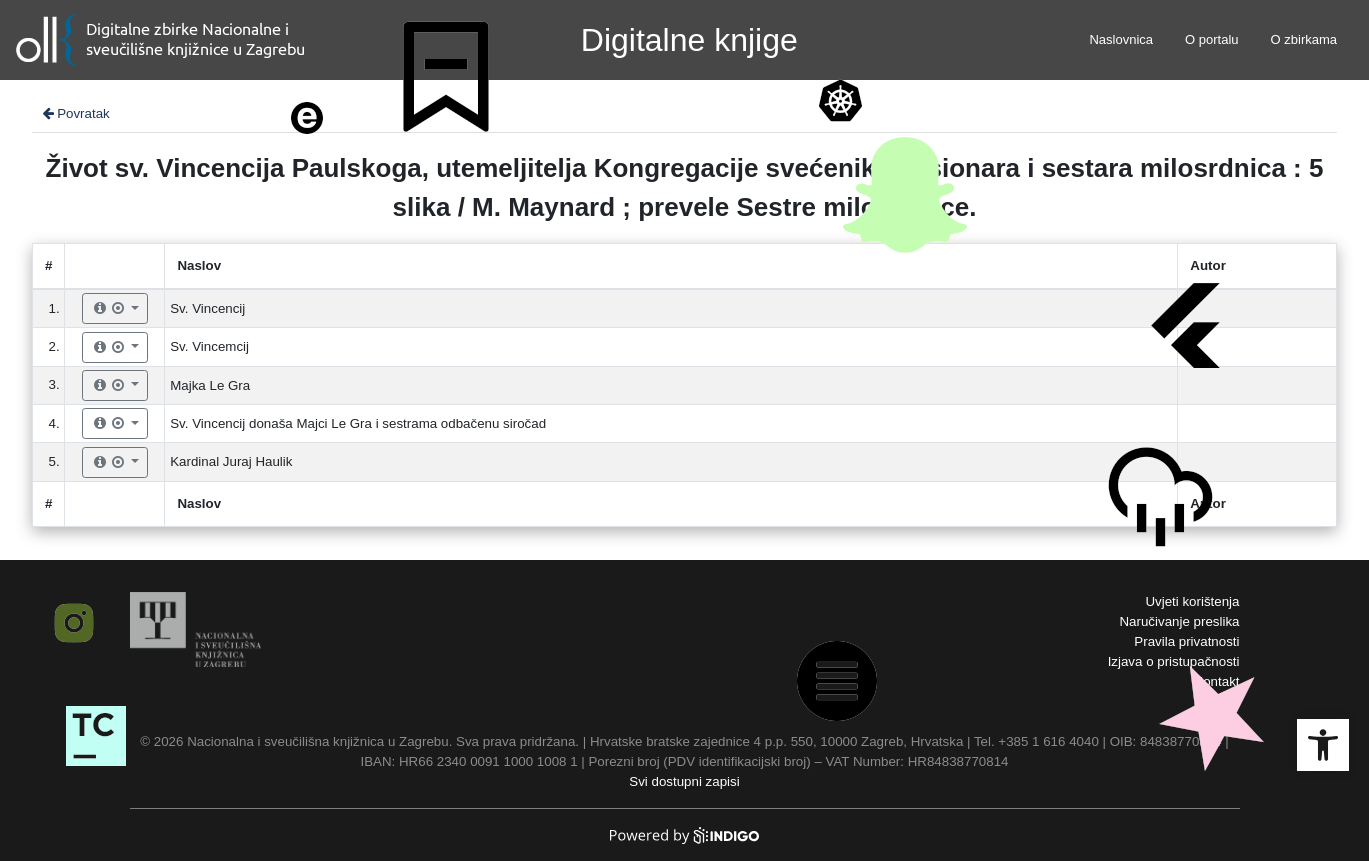  What do you see at coordinates (837, 681) in the screenshot?
I see `MAAS (Metal as a Service) logo` at bounding box center [837, 681].